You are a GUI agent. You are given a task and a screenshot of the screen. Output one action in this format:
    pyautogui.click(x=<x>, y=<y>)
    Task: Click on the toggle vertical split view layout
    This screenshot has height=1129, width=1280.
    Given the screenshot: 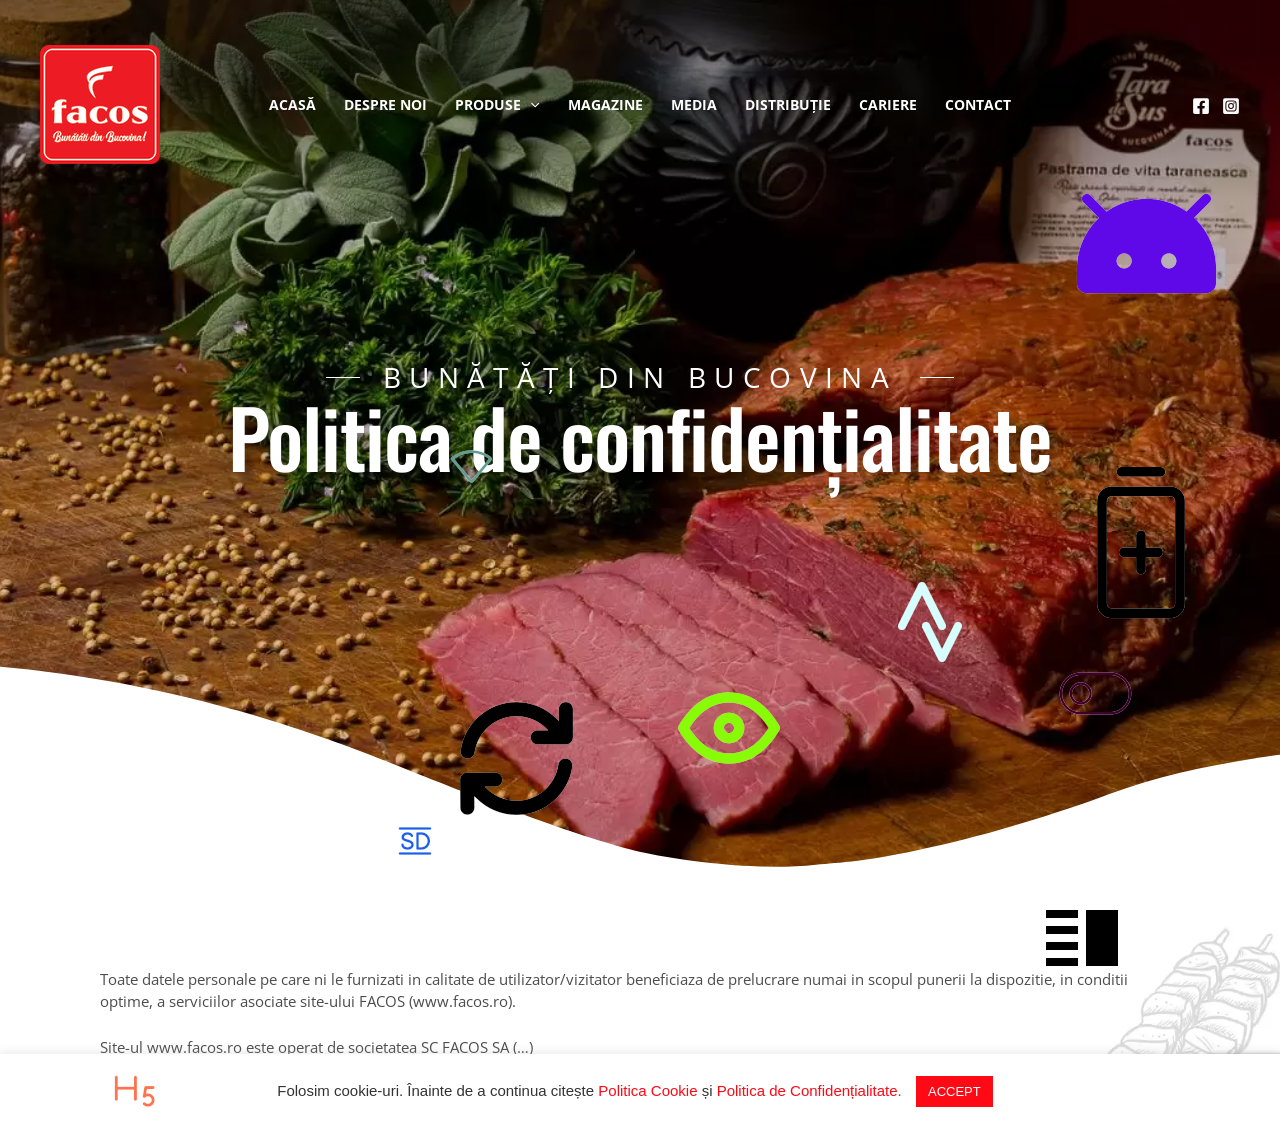 What is the action you would take?
    pyautogui.click(x=1082, y=938)
    